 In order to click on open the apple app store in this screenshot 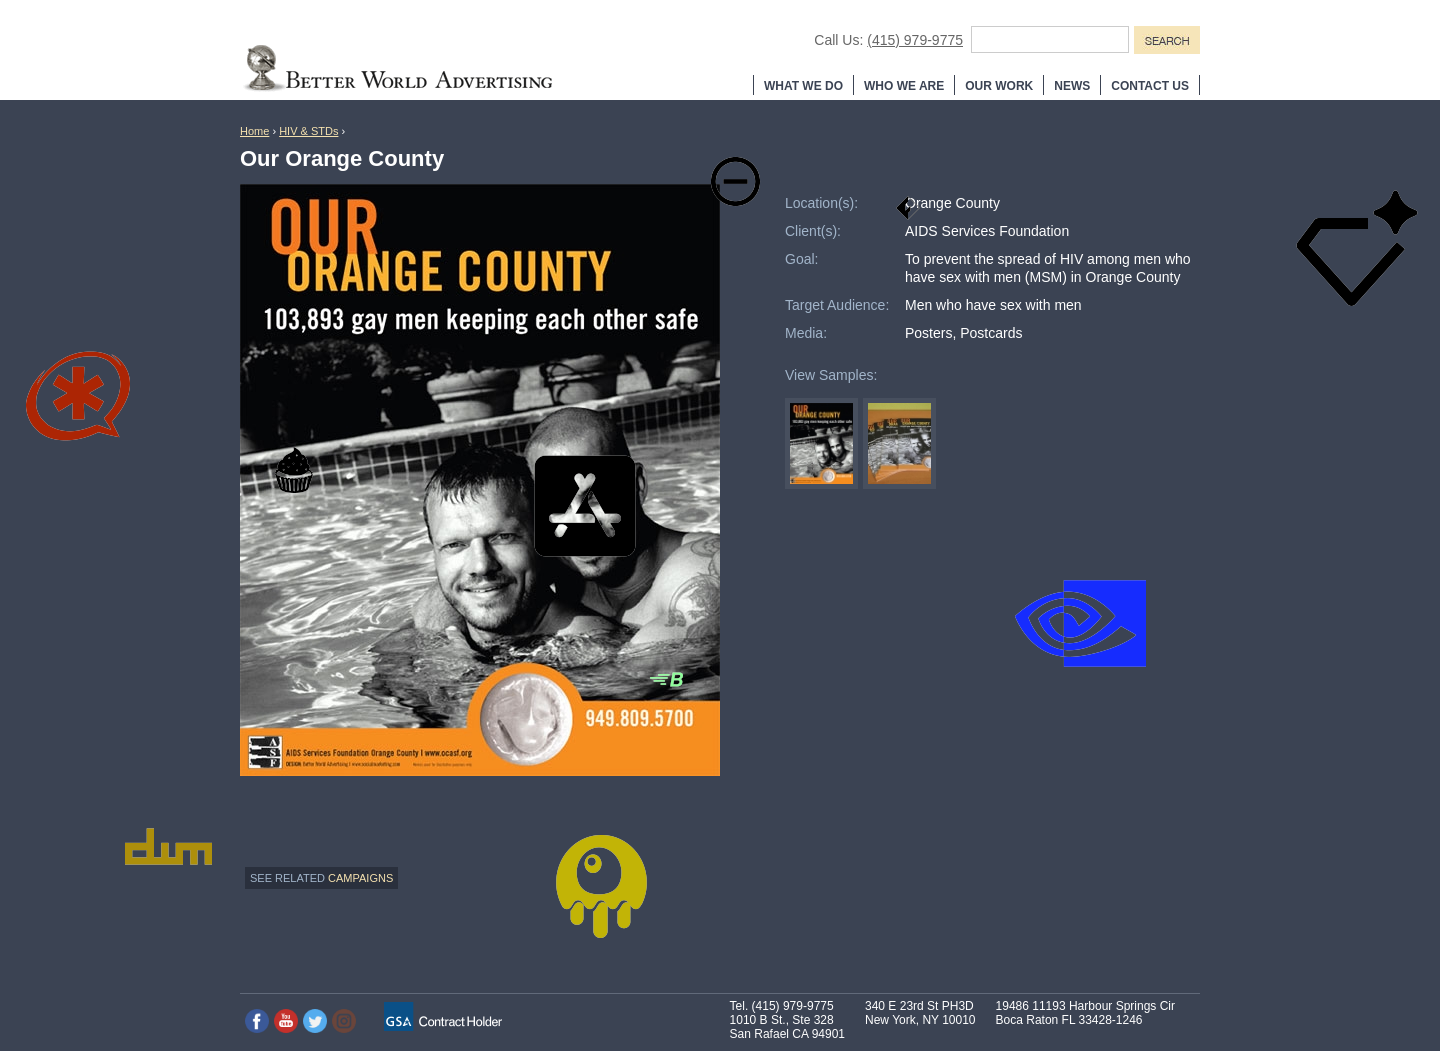, I will do `click(585, 506)`.